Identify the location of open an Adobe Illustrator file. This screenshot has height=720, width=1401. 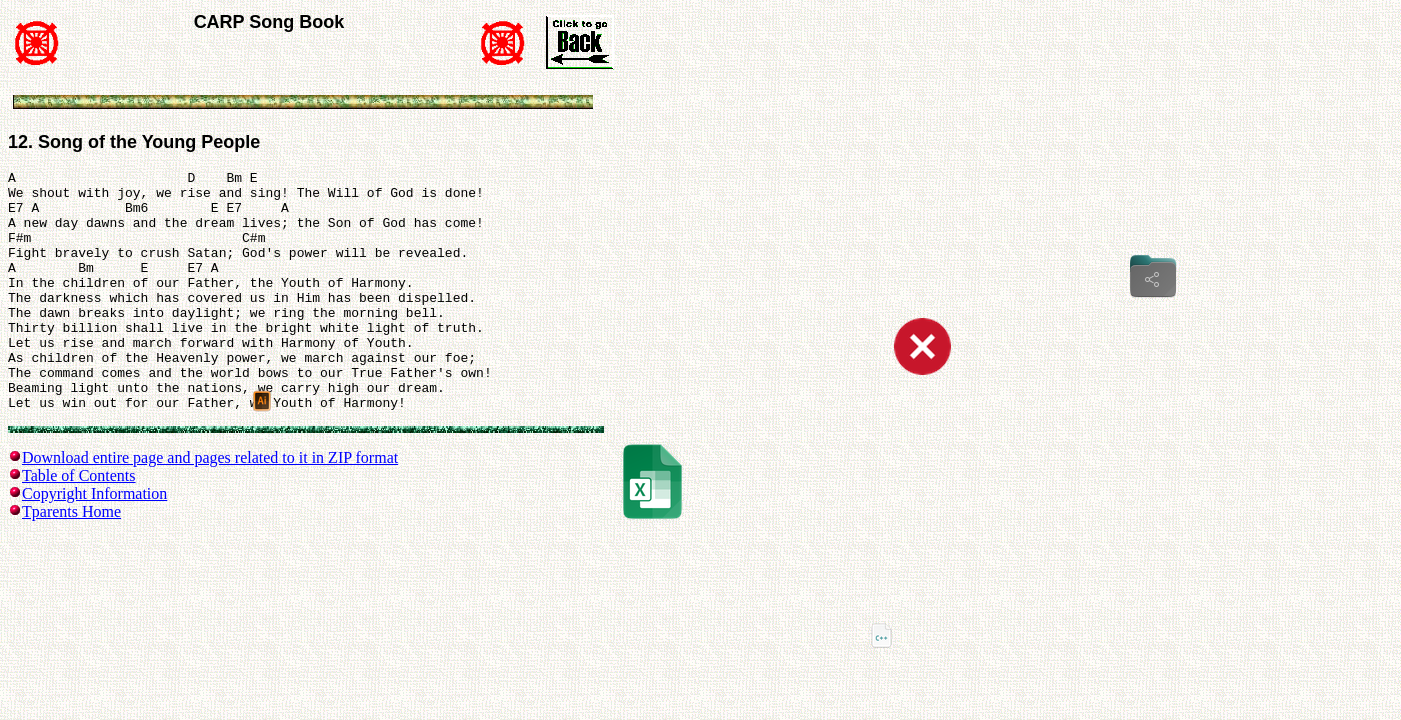
(262, 401).